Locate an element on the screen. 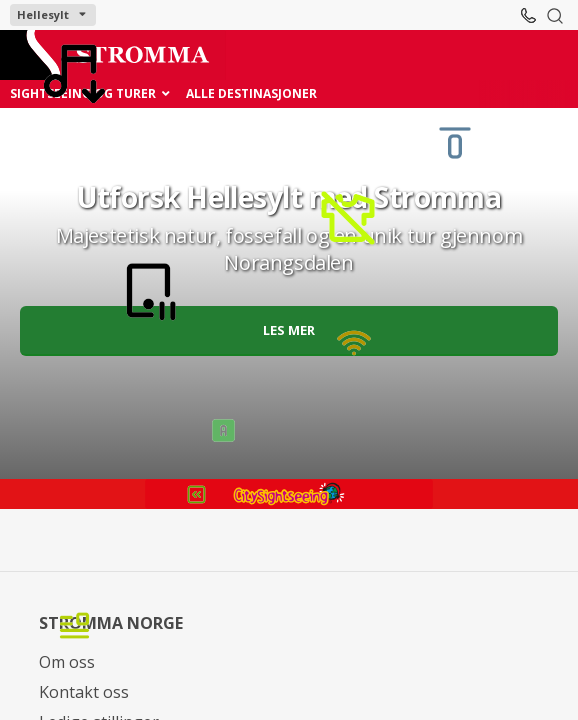  go back to previous section is located at coordinates (196, 494).